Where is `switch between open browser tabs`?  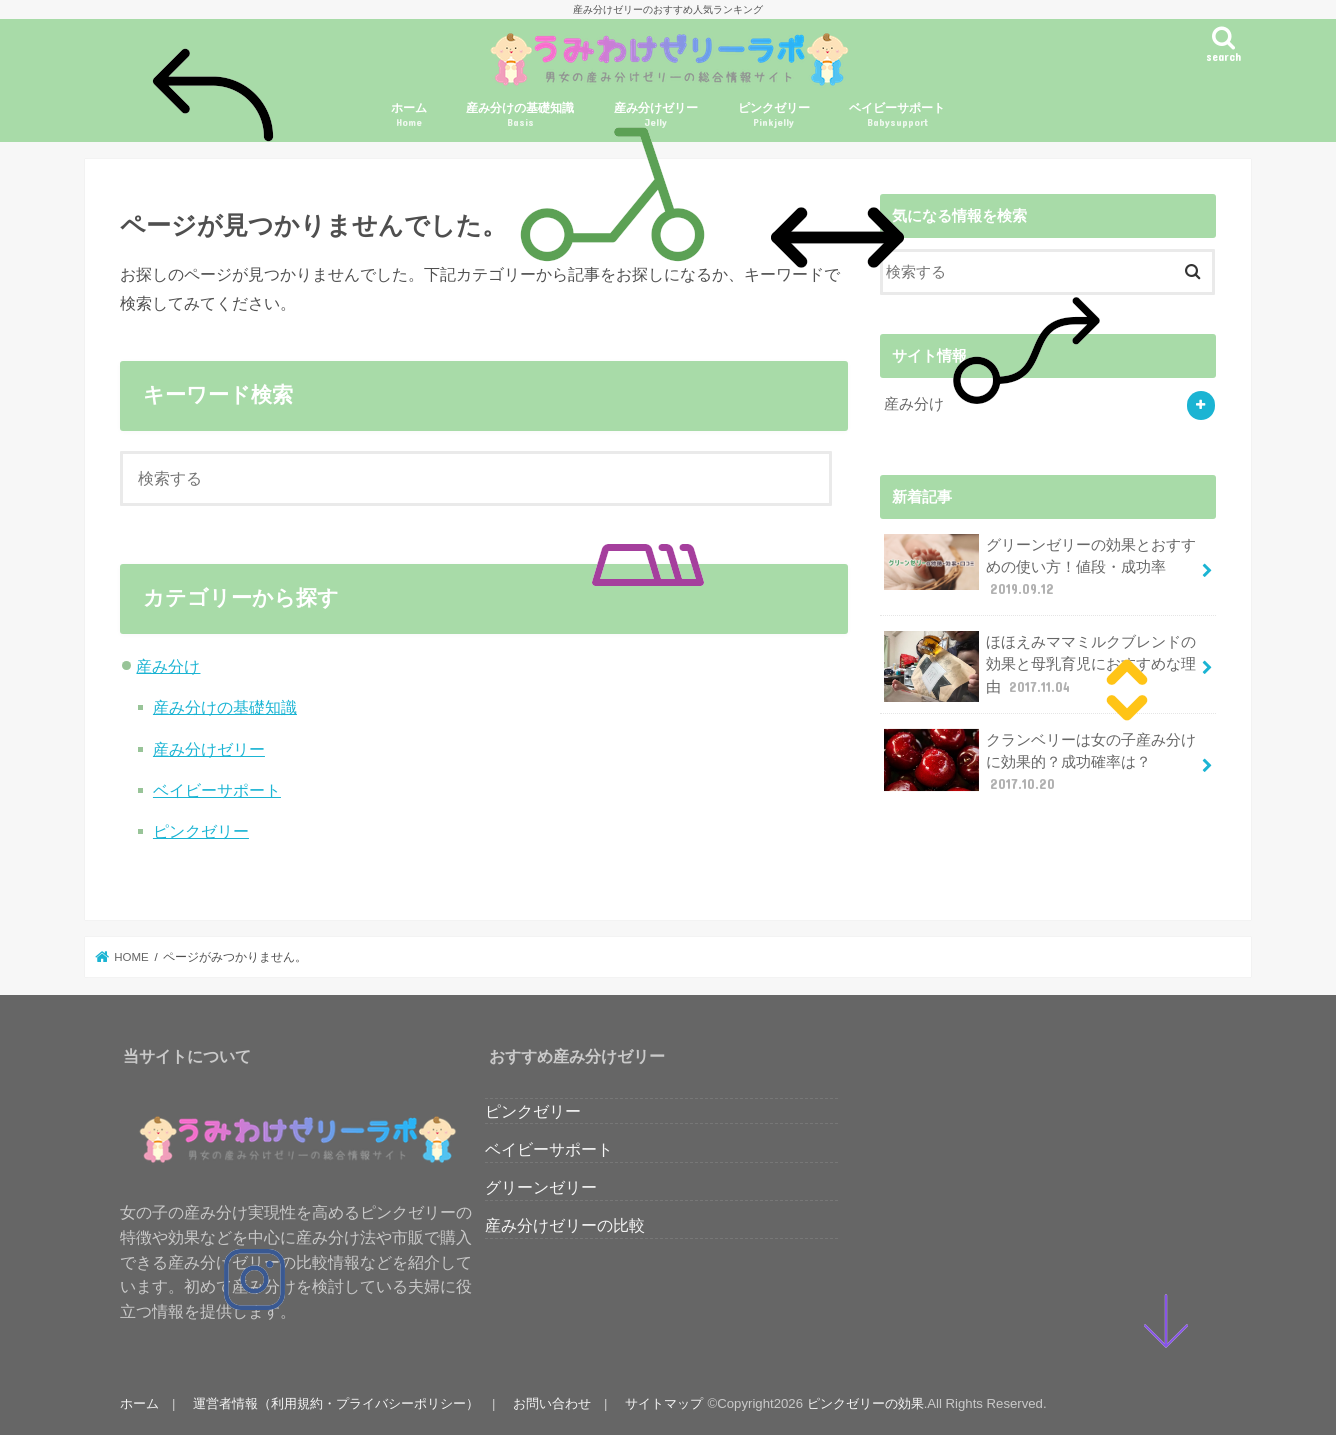
switch between open browser tabs is located at coordinates (648, 565).